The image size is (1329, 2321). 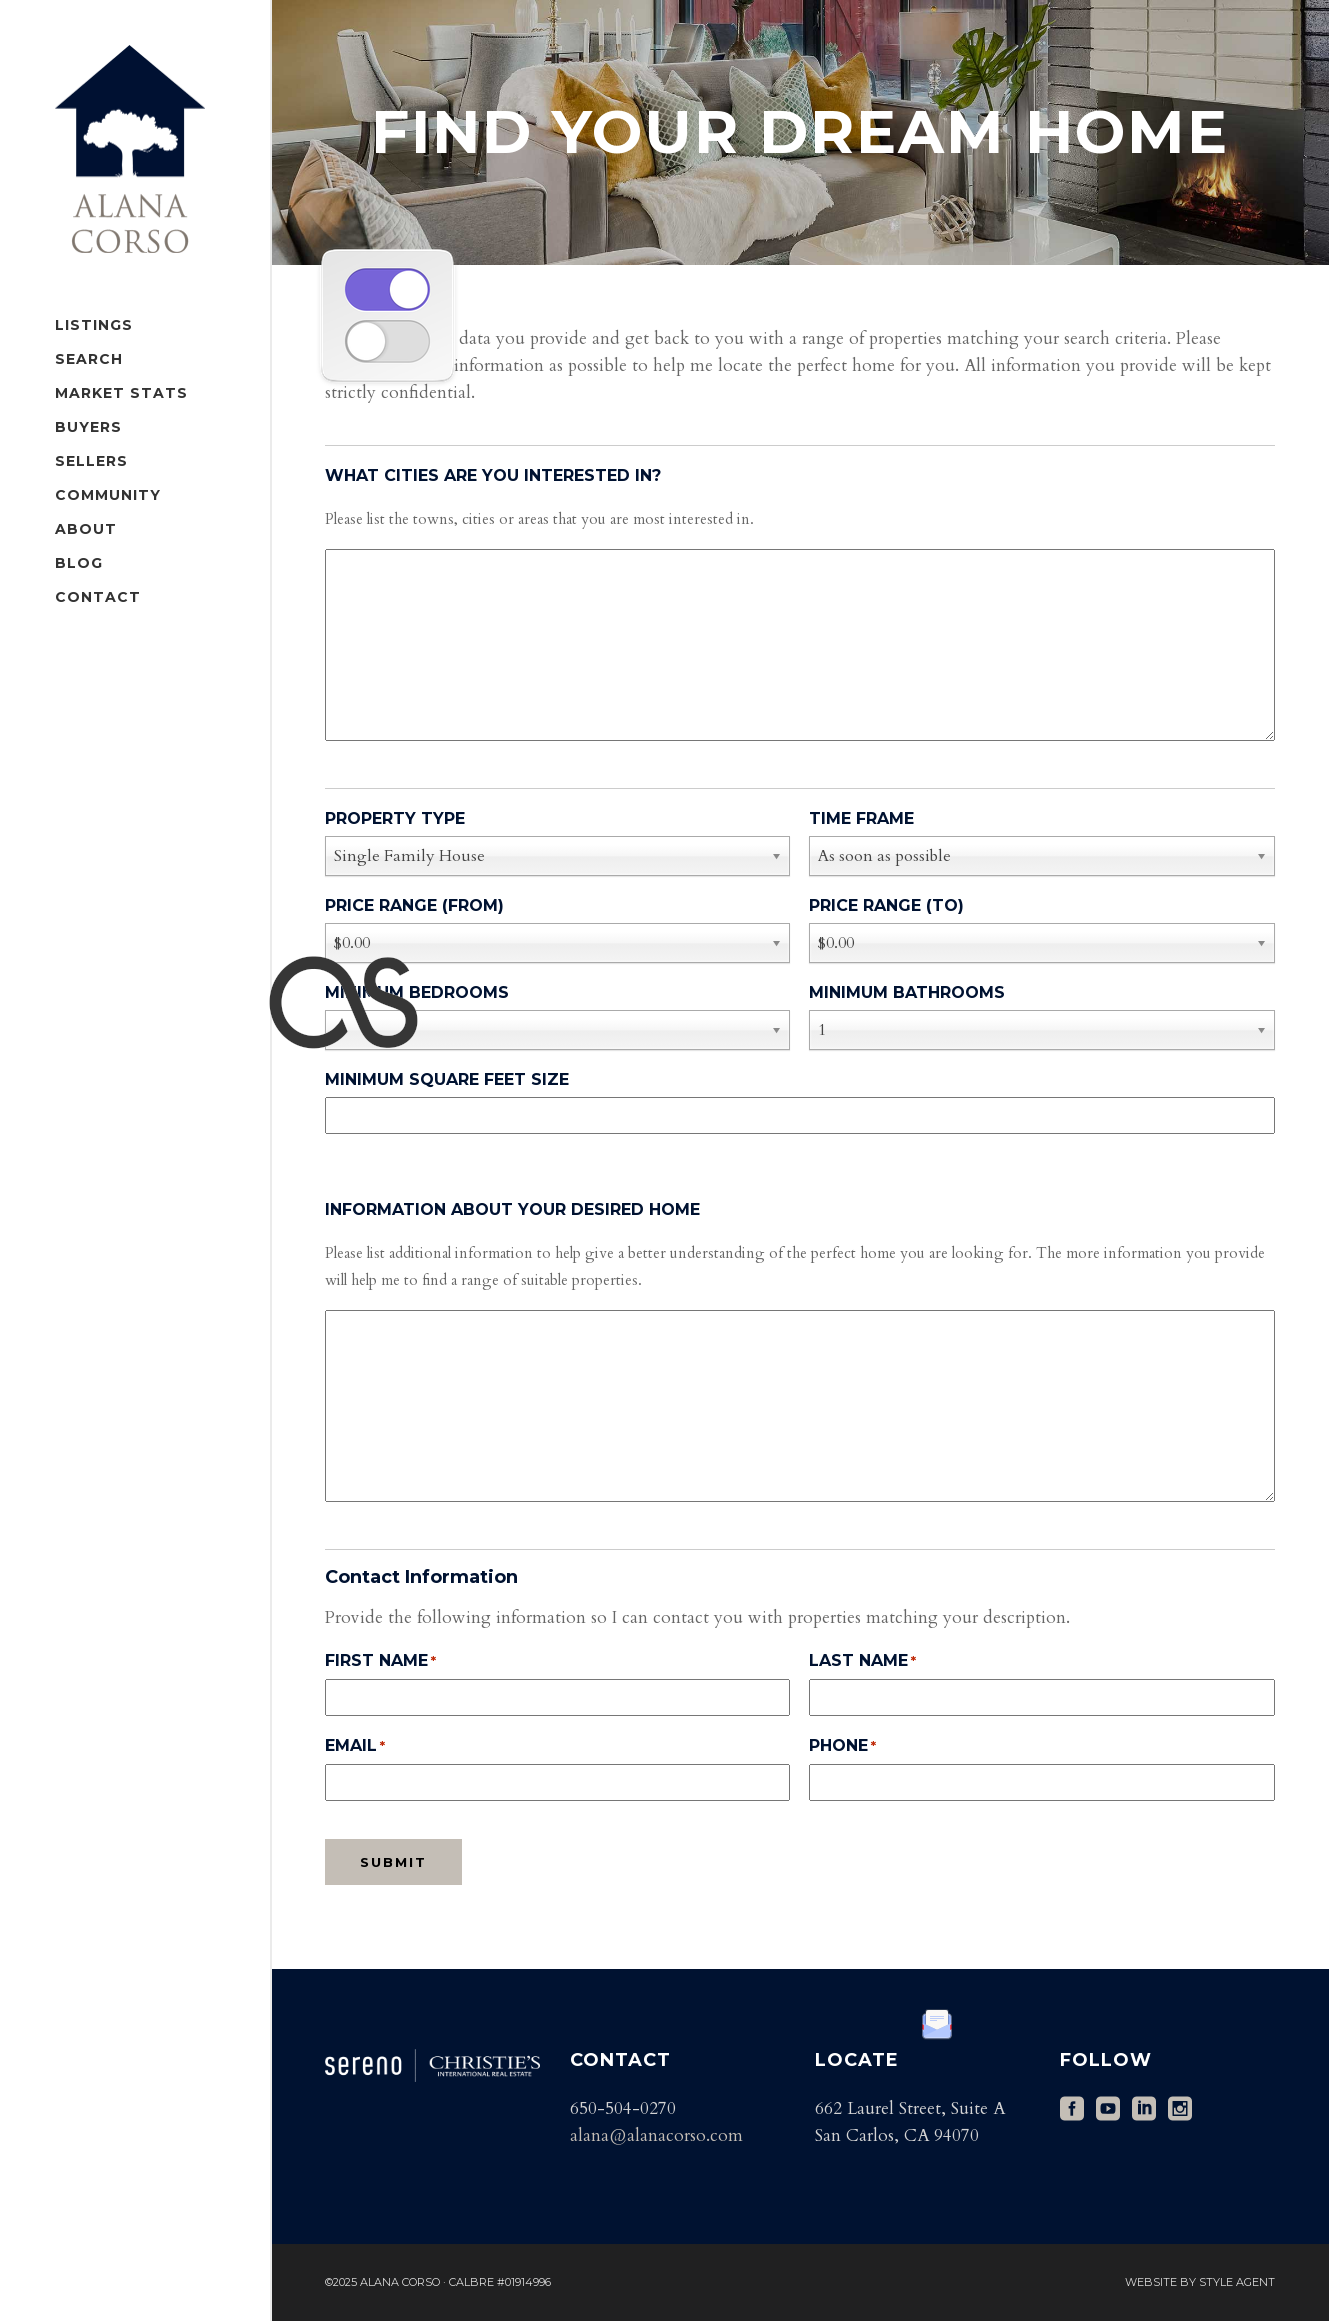 I want to click on indicates a message has been read, so click(x=937, y=2025).